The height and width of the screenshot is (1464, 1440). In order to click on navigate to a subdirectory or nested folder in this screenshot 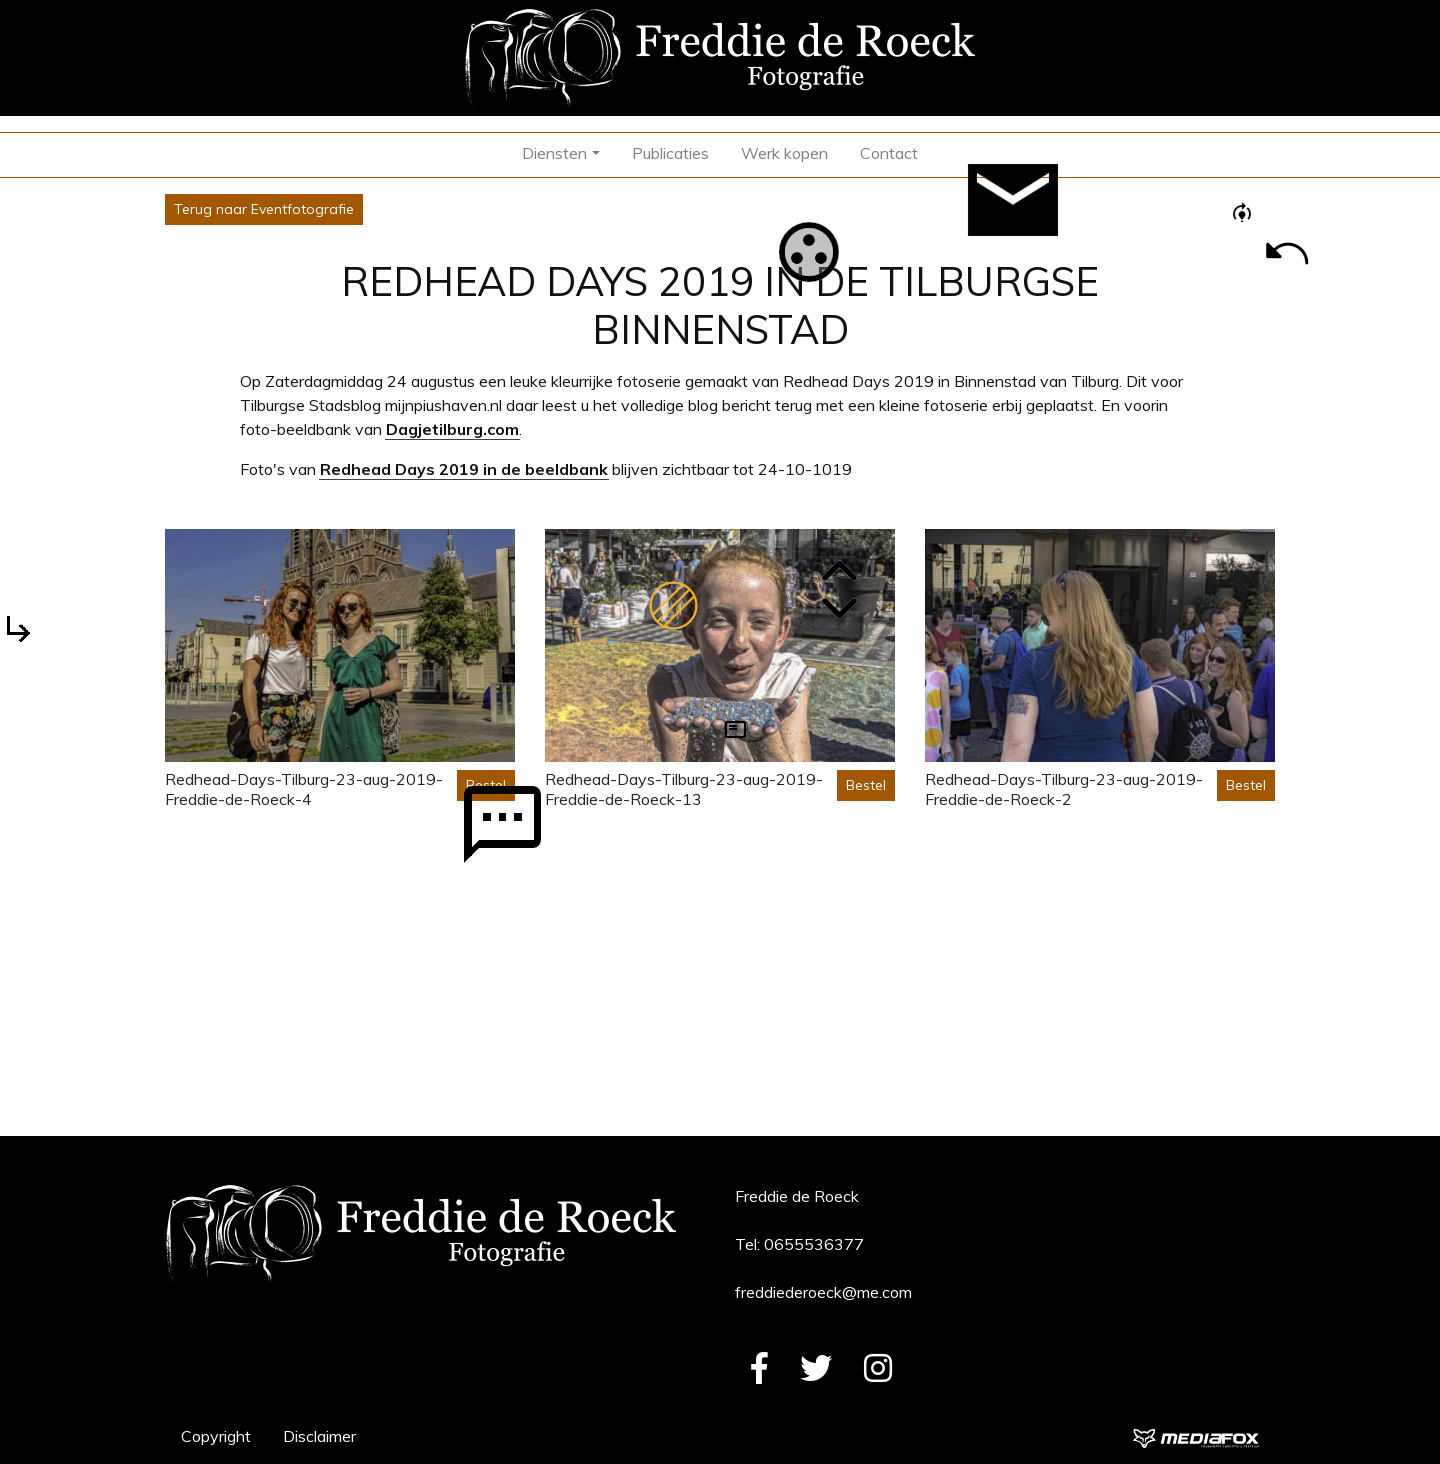, I will do `click(19, 628)`.